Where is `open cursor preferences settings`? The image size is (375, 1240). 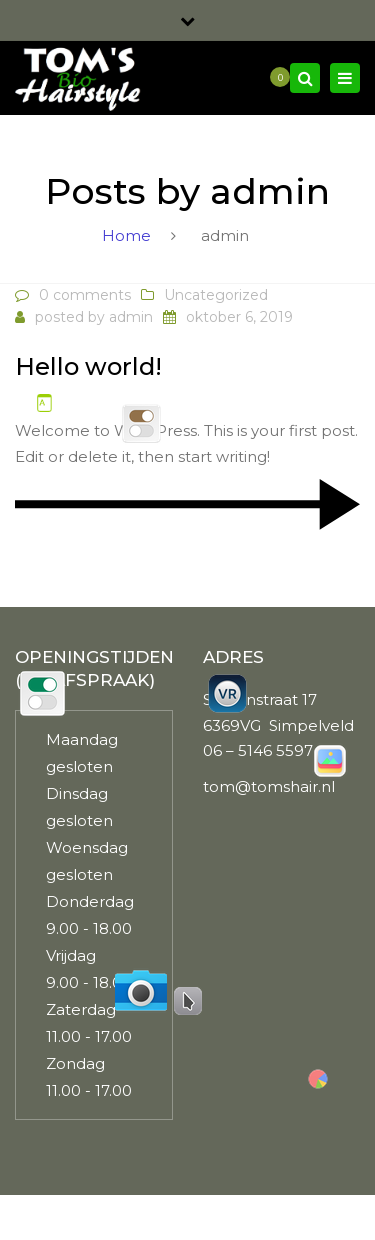
open cursor preferences settings is located at coordinates (188, 1001).